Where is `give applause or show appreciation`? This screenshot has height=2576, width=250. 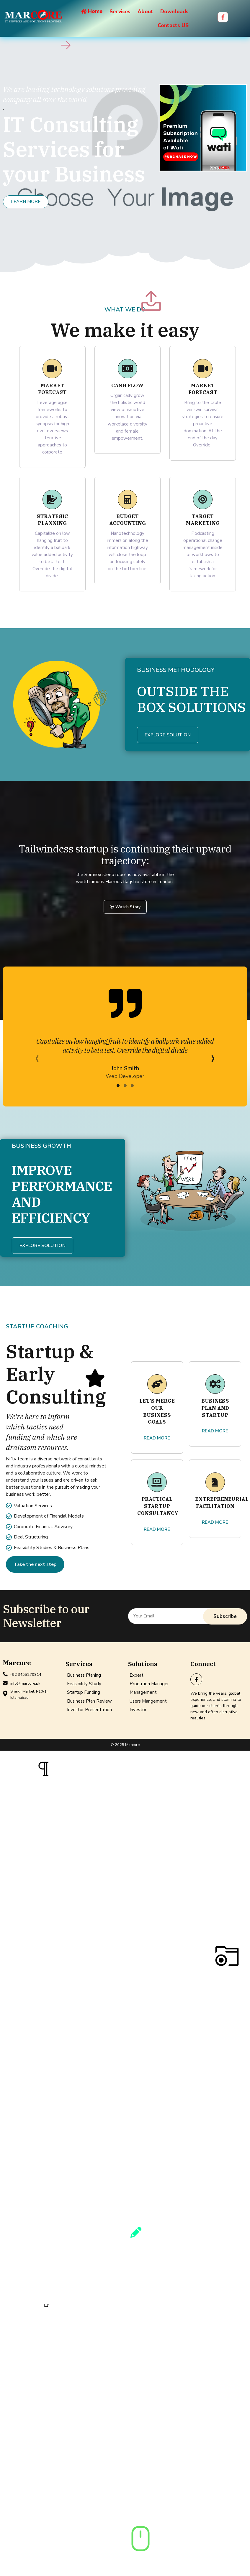 give applause or show appreciation is located at coordinates (100, 697).